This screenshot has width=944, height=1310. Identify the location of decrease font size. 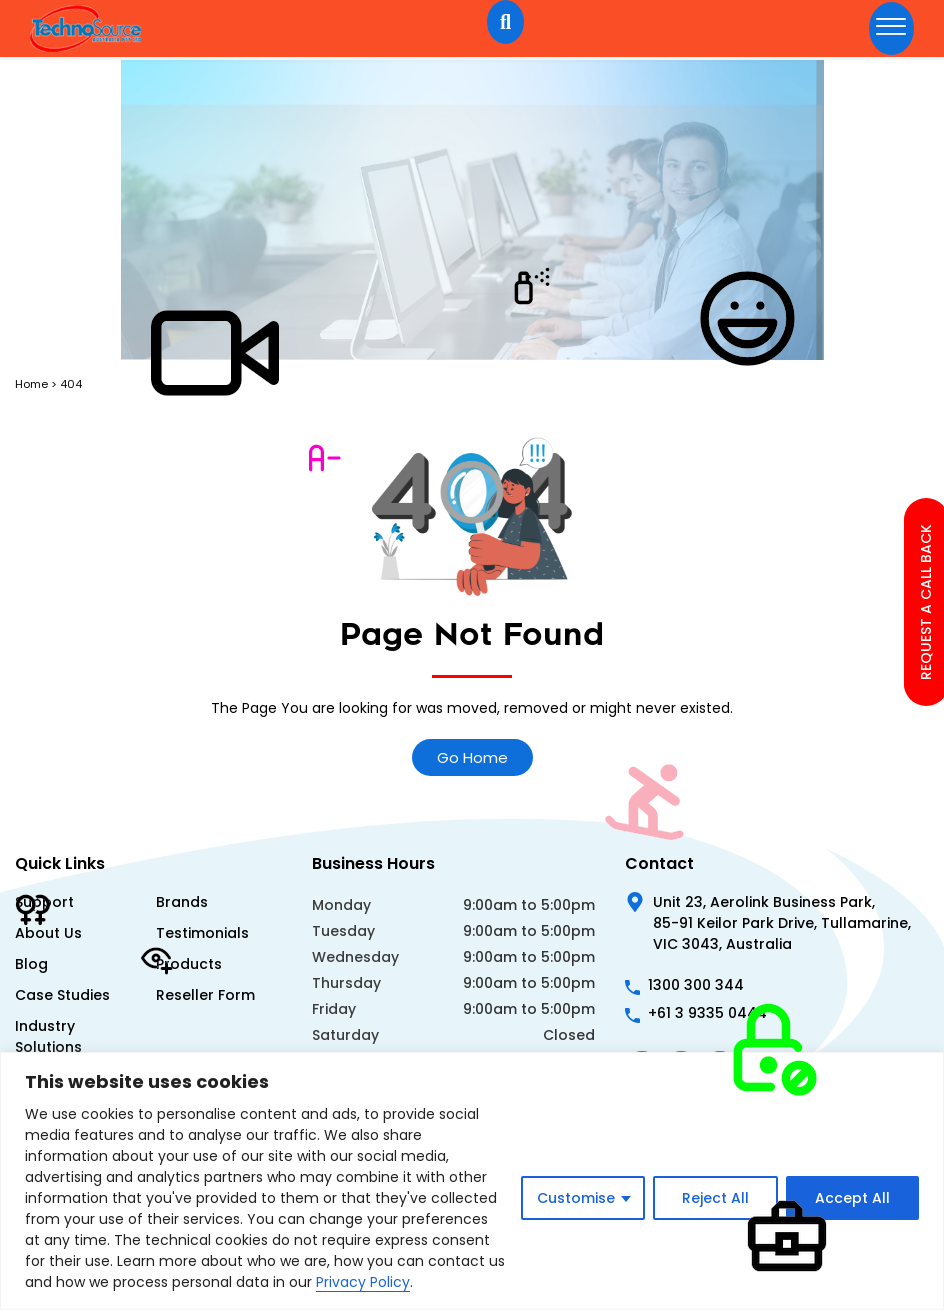
(324, 458).